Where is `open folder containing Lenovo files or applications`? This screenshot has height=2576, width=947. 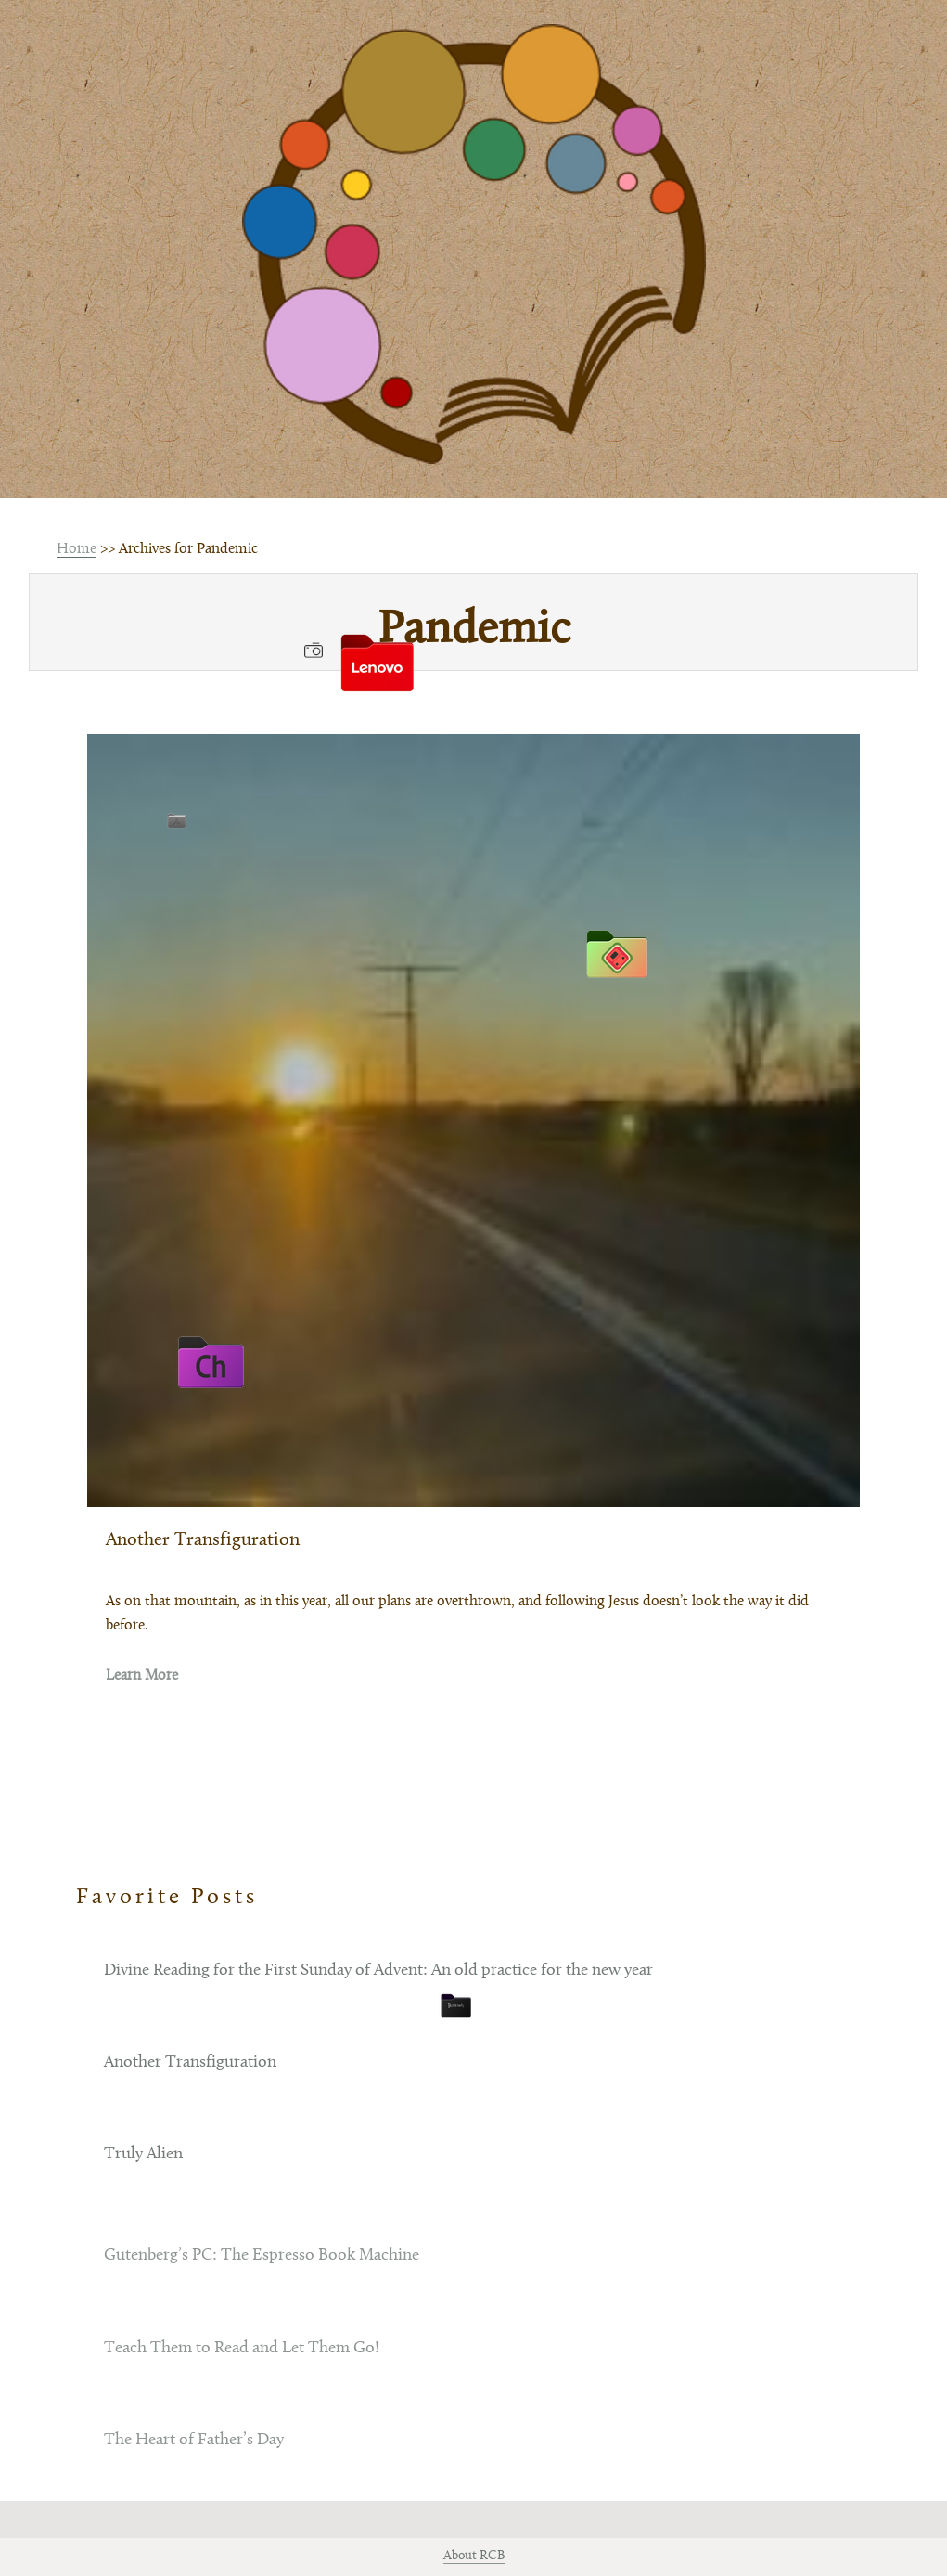
open folder containing Lenovo files or applications is located at coordinates (377, 664).